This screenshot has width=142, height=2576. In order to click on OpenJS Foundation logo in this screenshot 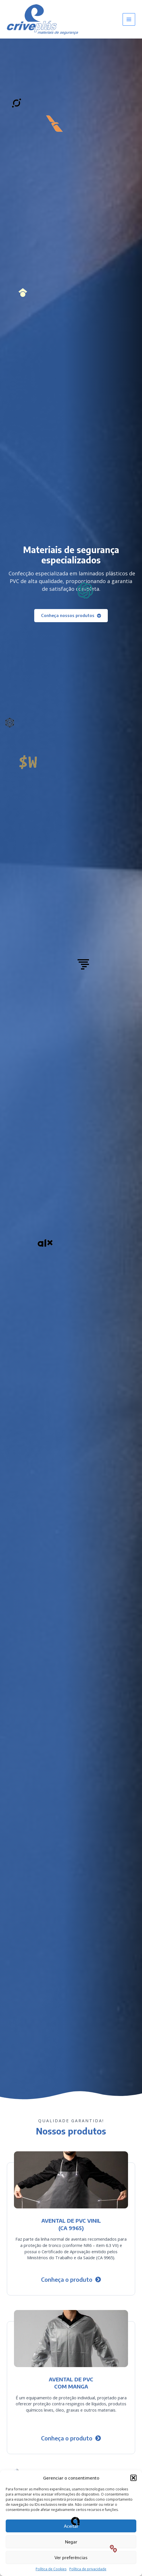, I will do `click(10, 723)`.